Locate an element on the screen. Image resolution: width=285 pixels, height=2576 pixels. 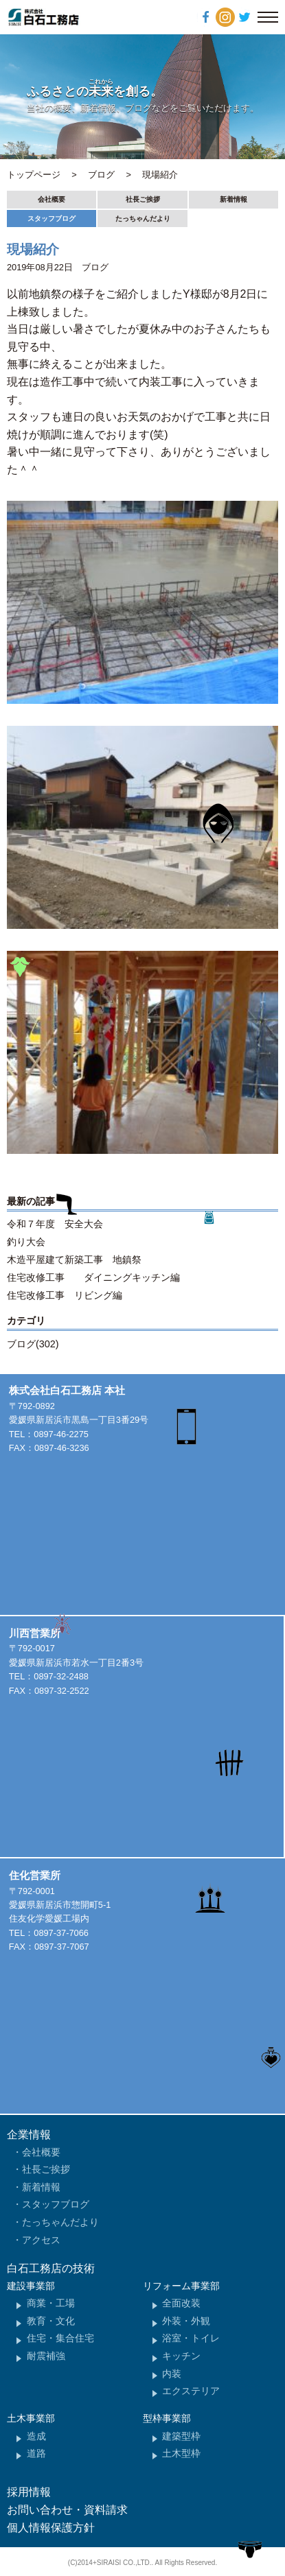
access mobile device settings is located at coordinates (186, 1426).